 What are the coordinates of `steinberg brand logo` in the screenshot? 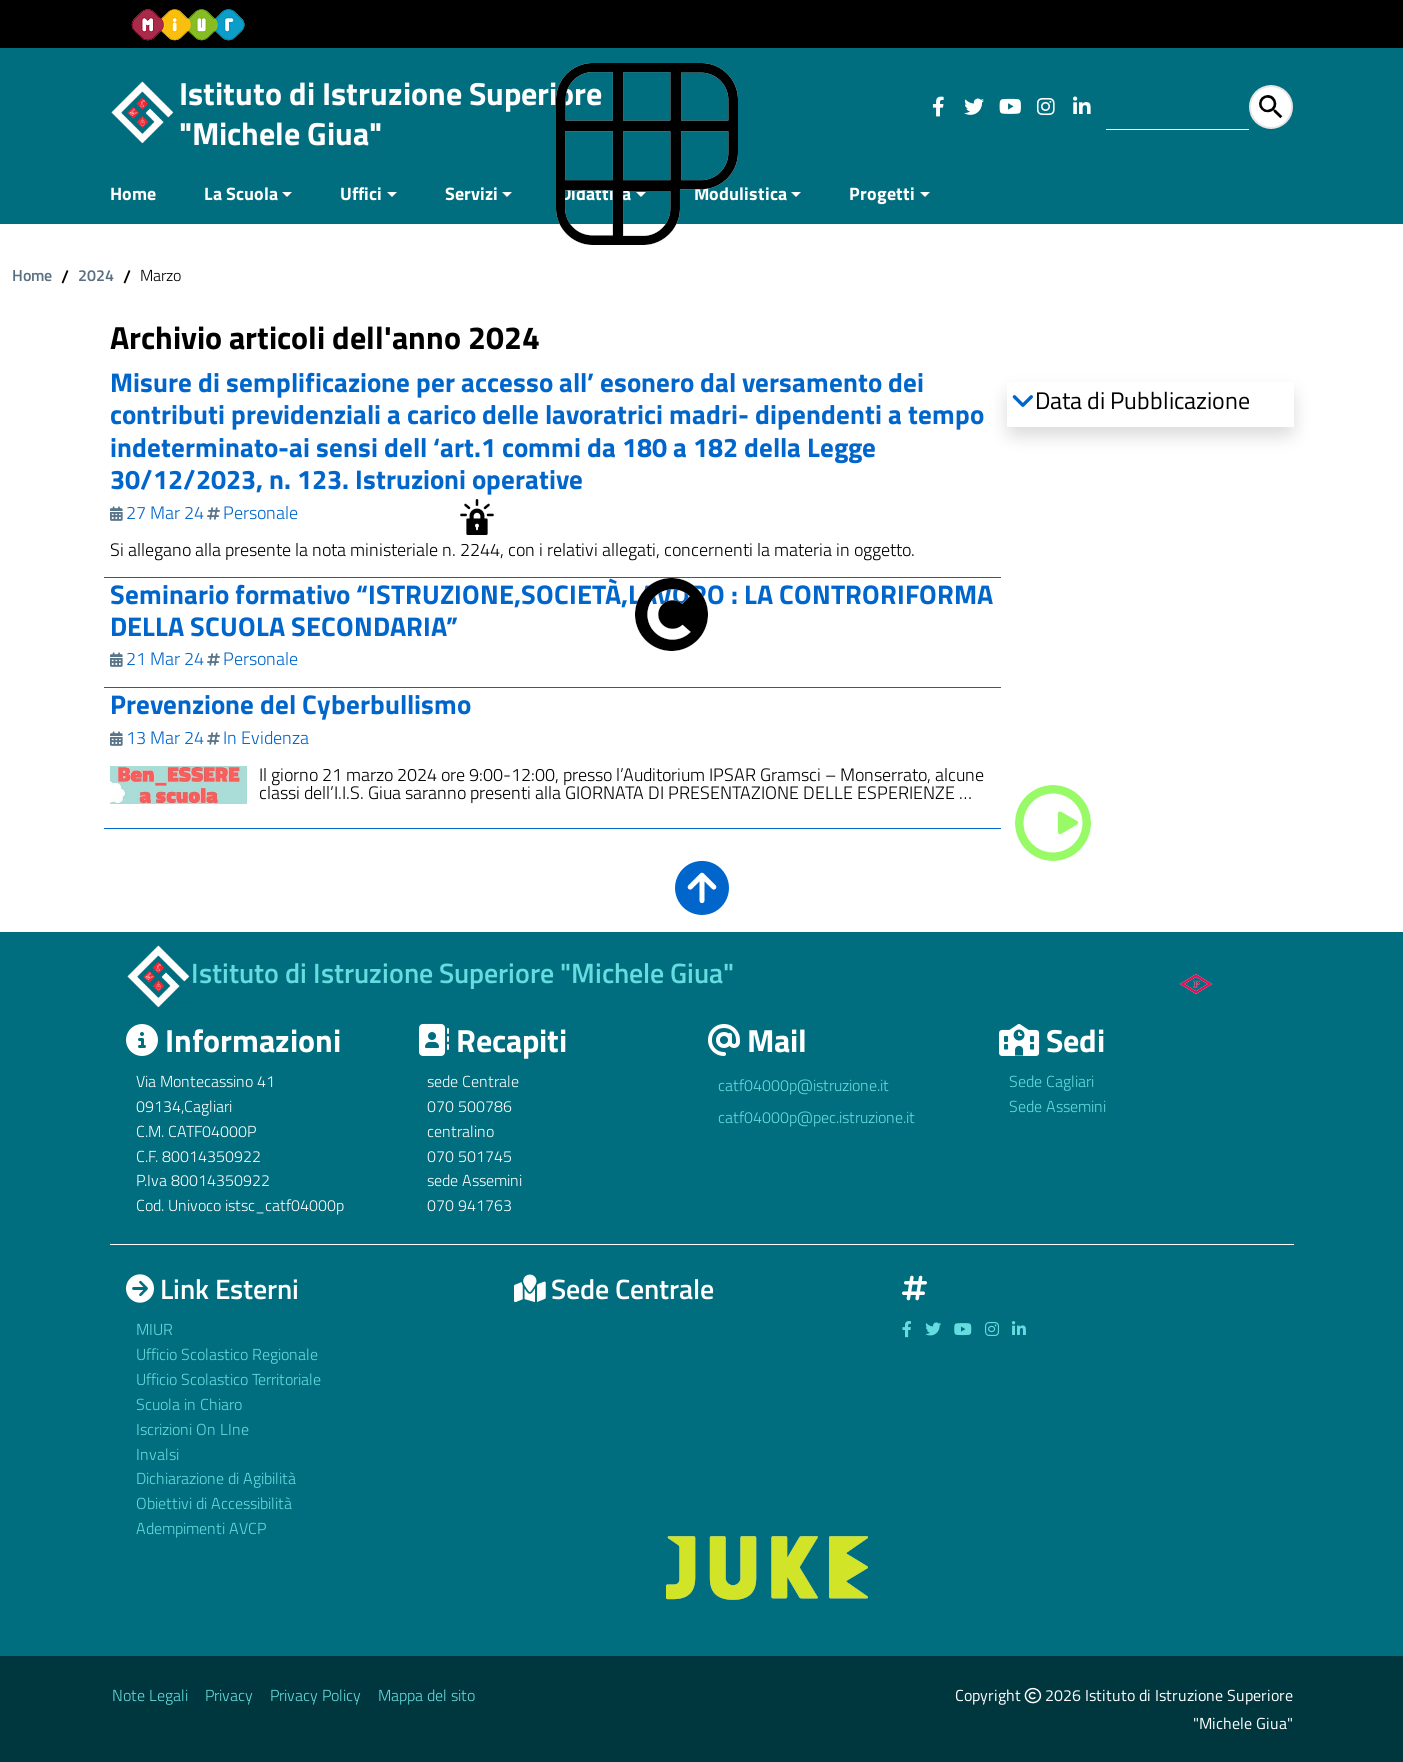 It's located at (1053, 823).